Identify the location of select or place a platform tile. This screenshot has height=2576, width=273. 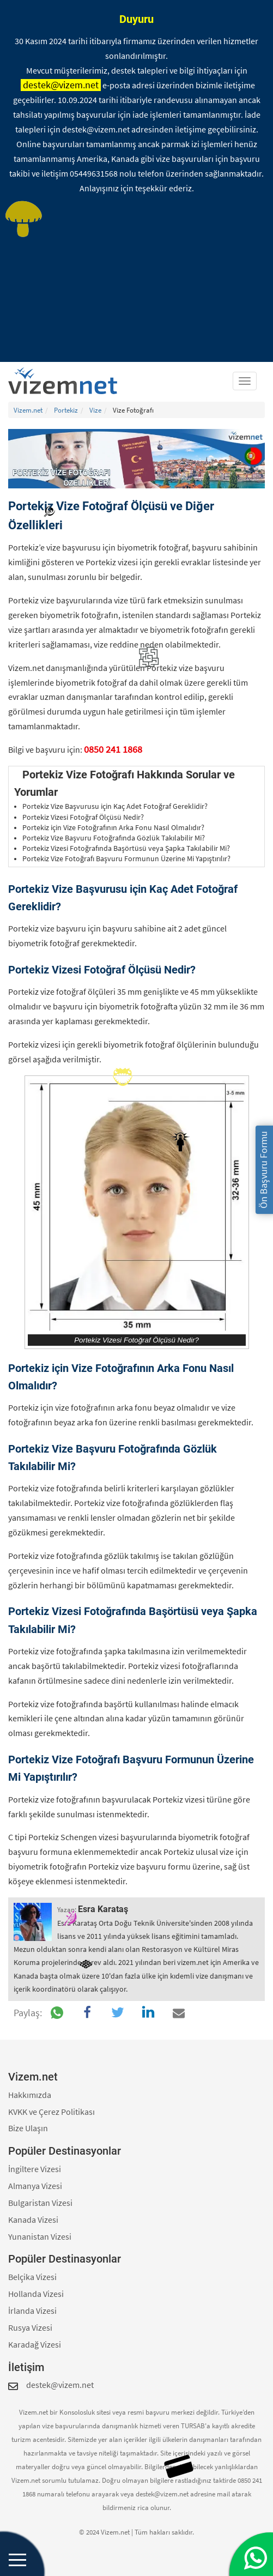
(86, 1964).